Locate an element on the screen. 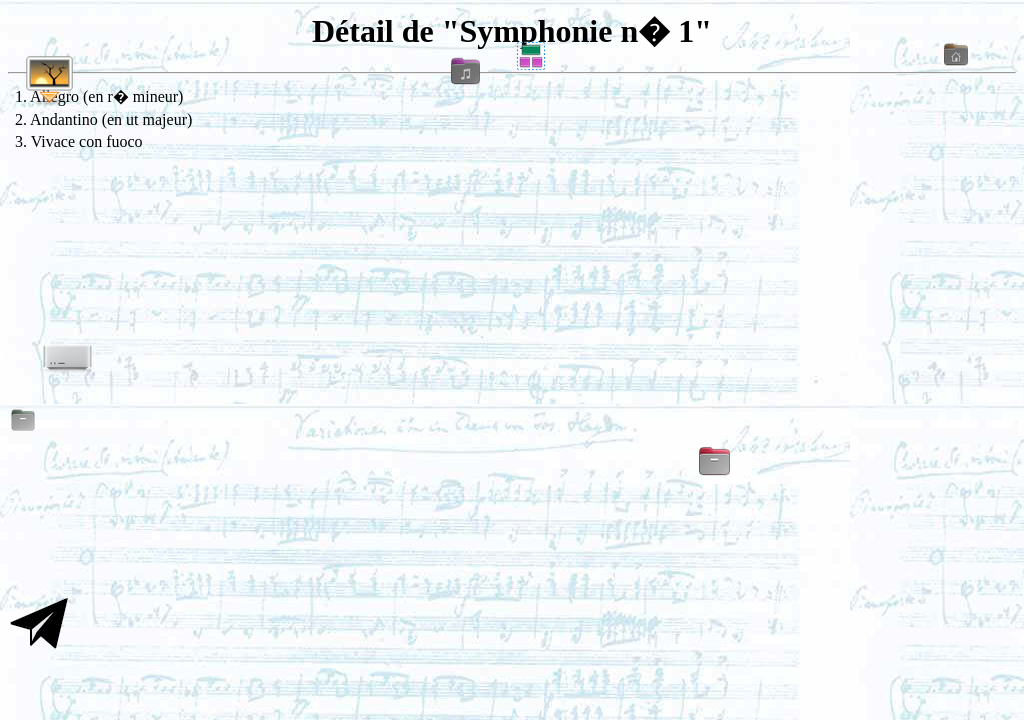  open file manager application is located at coordinates (714, 460).